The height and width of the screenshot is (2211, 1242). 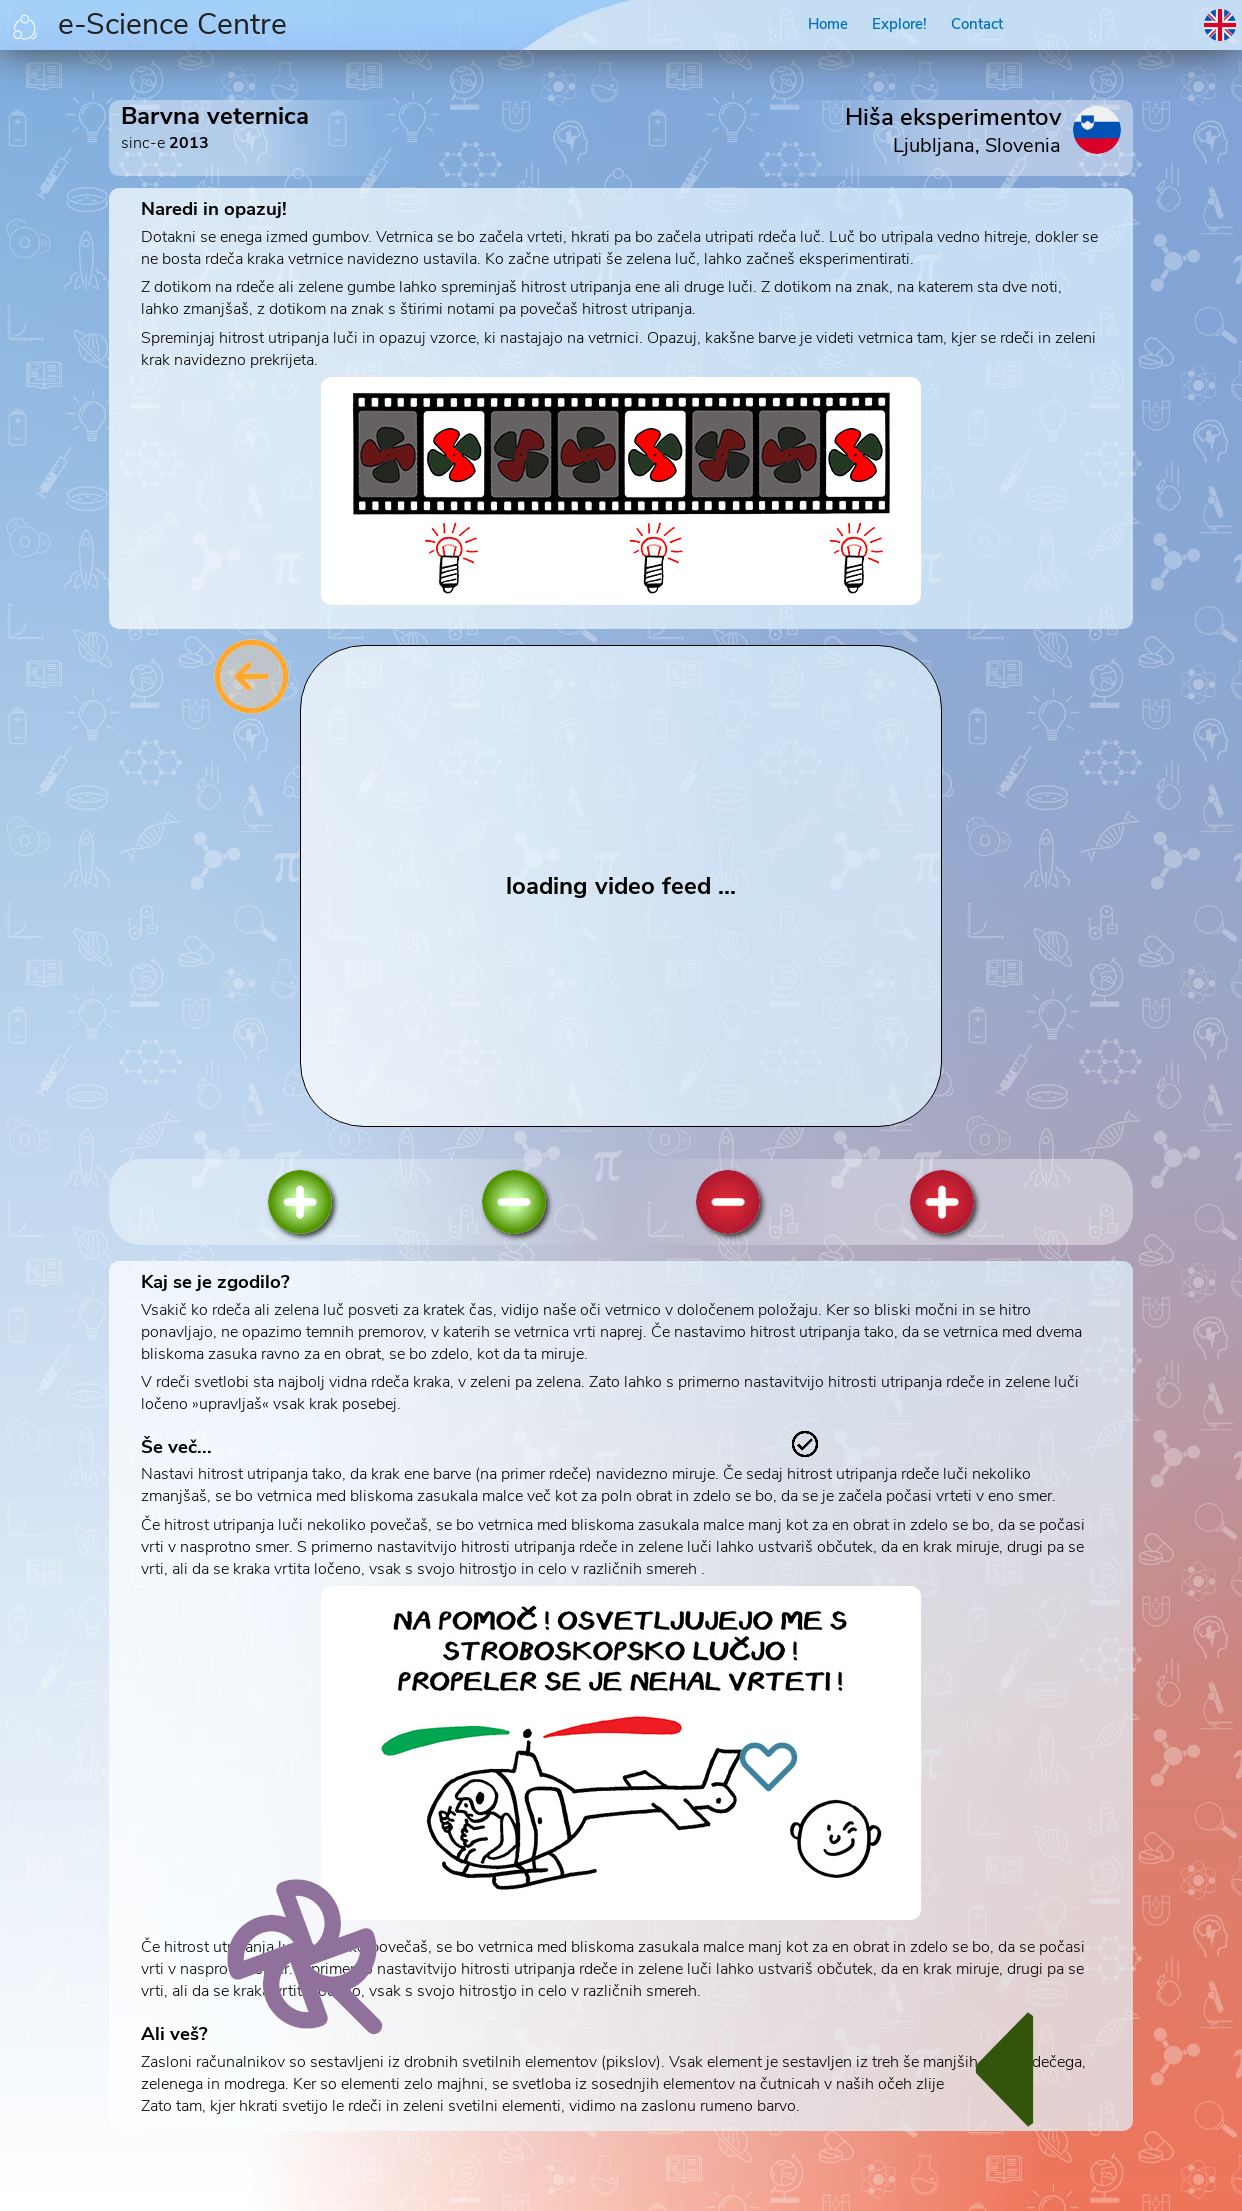 What do you see at coordinates (768, 1765) in the screenshot?
I see `add to favorites` at bounding box center [768, 1765].